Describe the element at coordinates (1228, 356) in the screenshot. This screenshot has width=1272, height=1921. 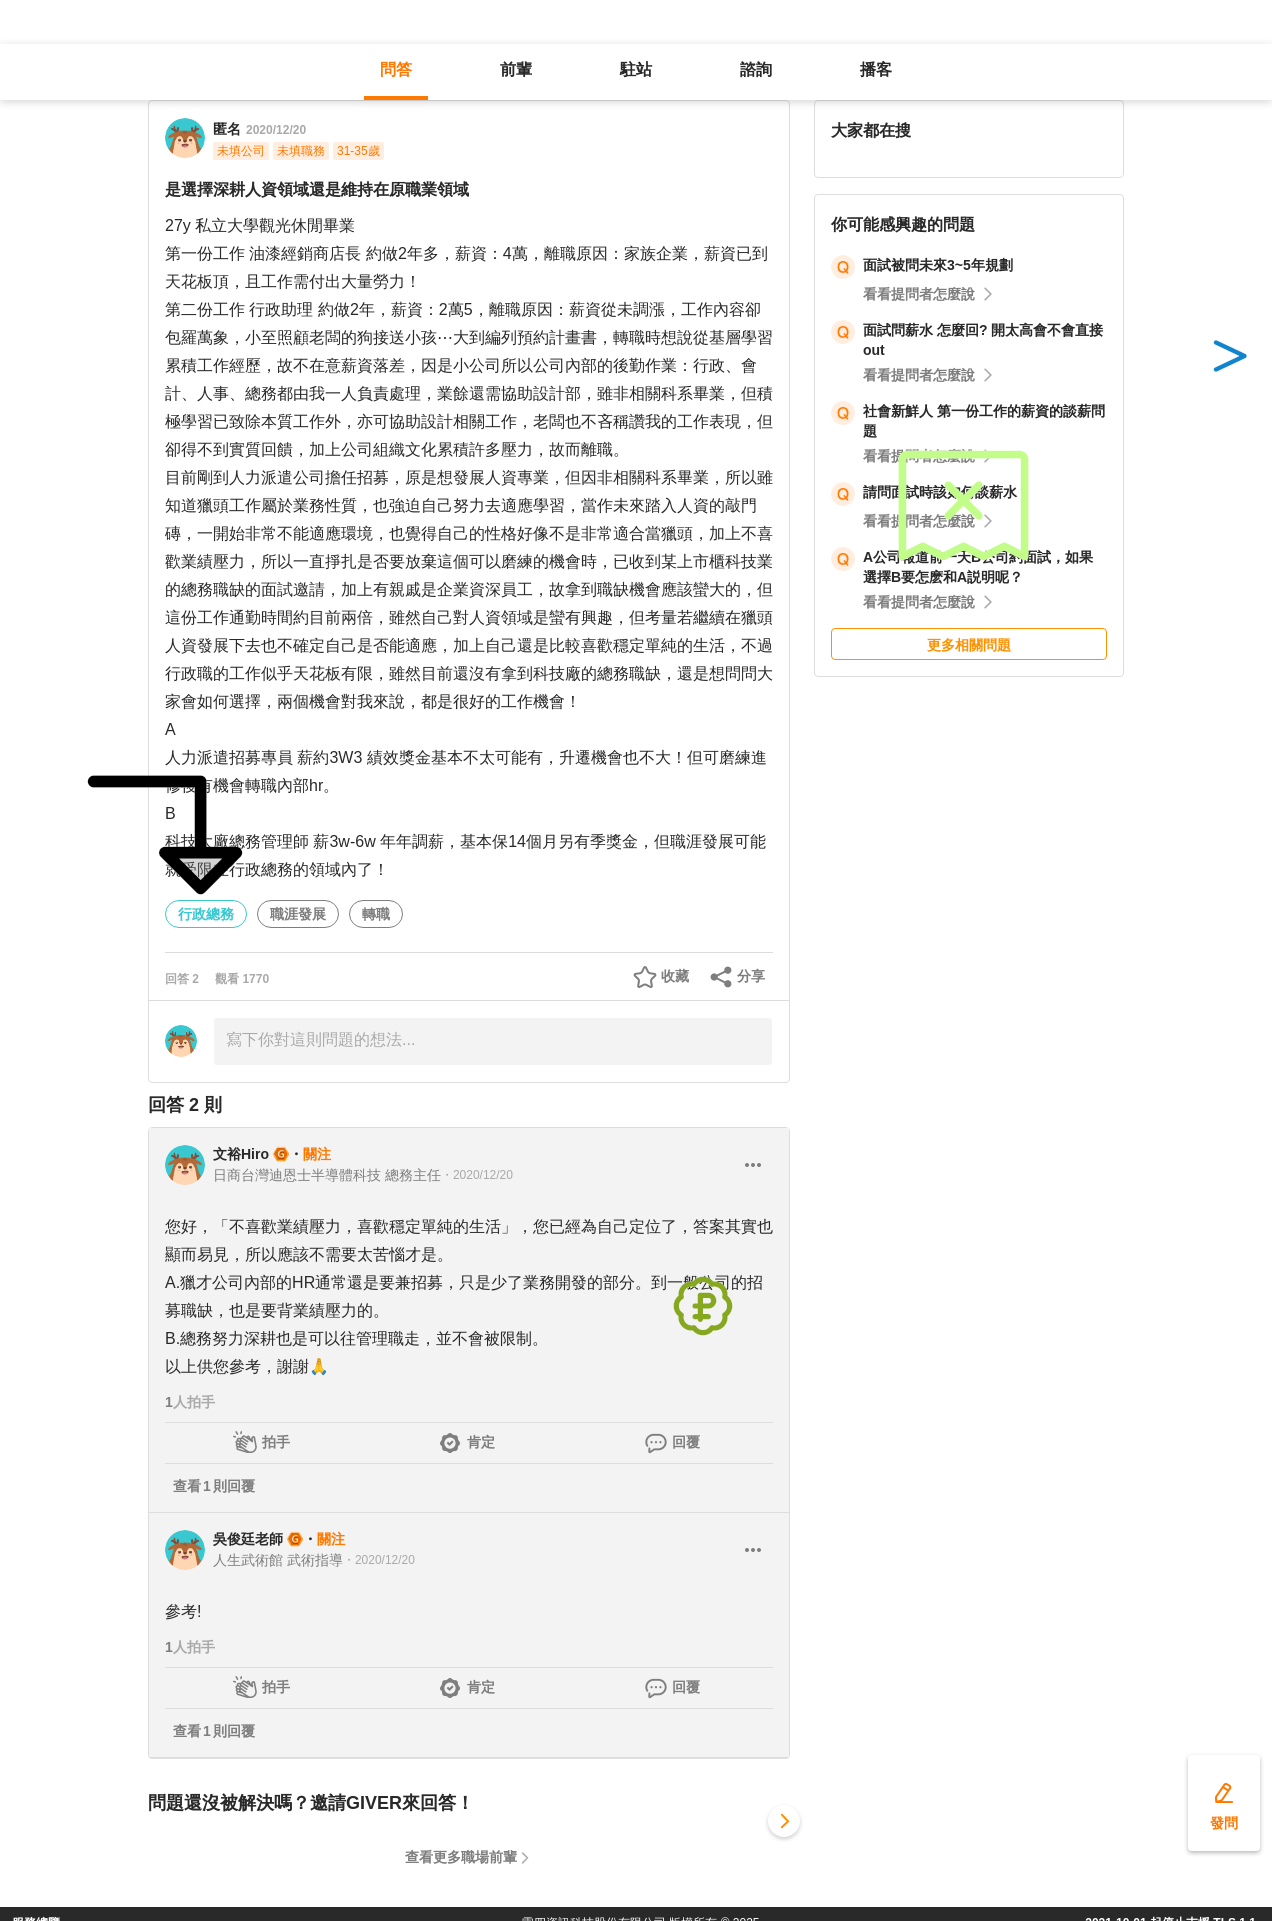
I see `navigate to the next item or page` at that location.